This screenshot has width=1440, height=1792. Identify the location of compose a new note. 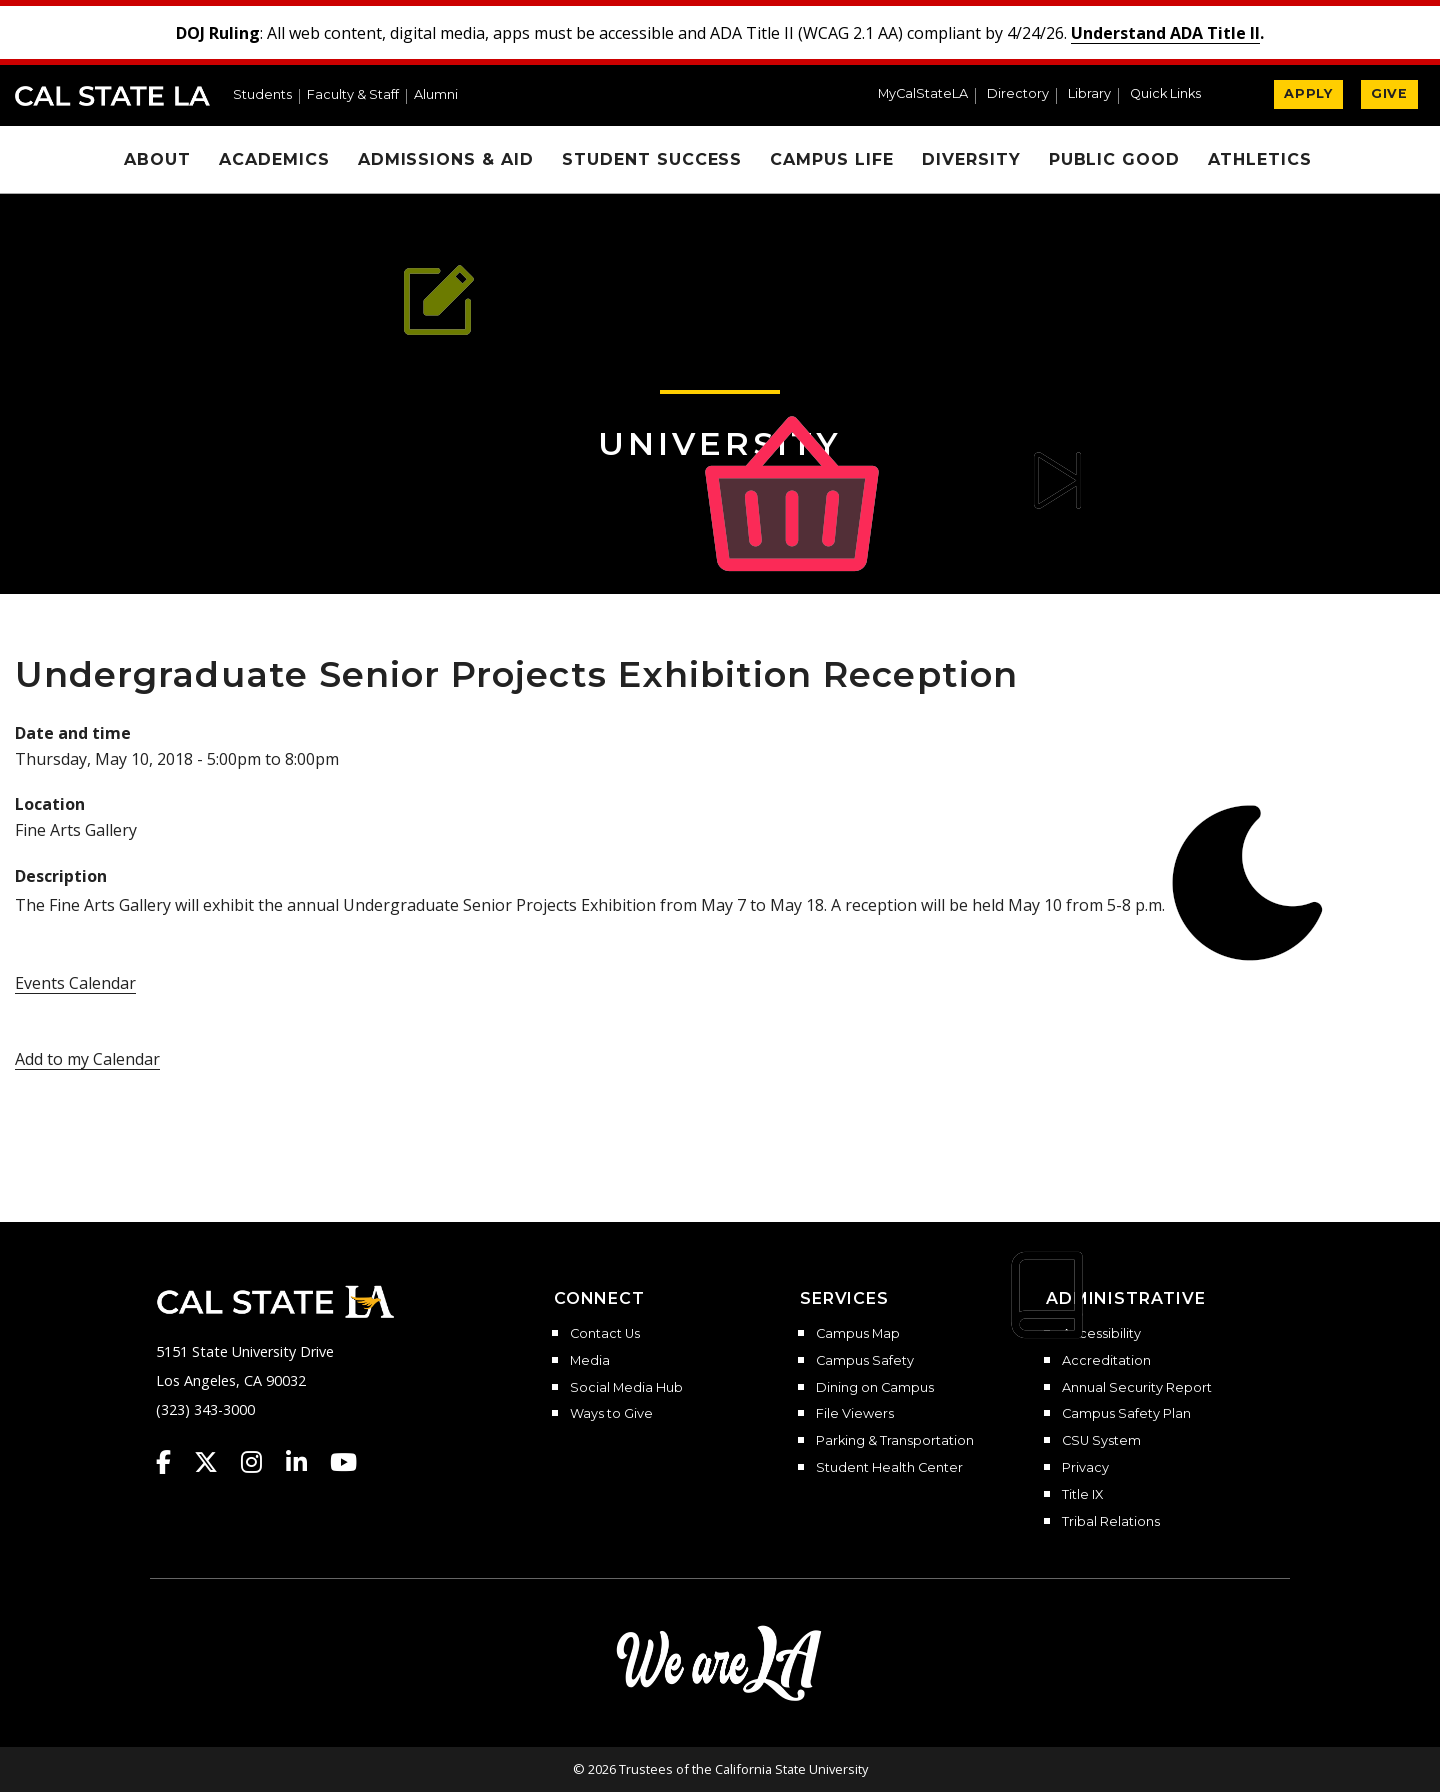
(437, 301).